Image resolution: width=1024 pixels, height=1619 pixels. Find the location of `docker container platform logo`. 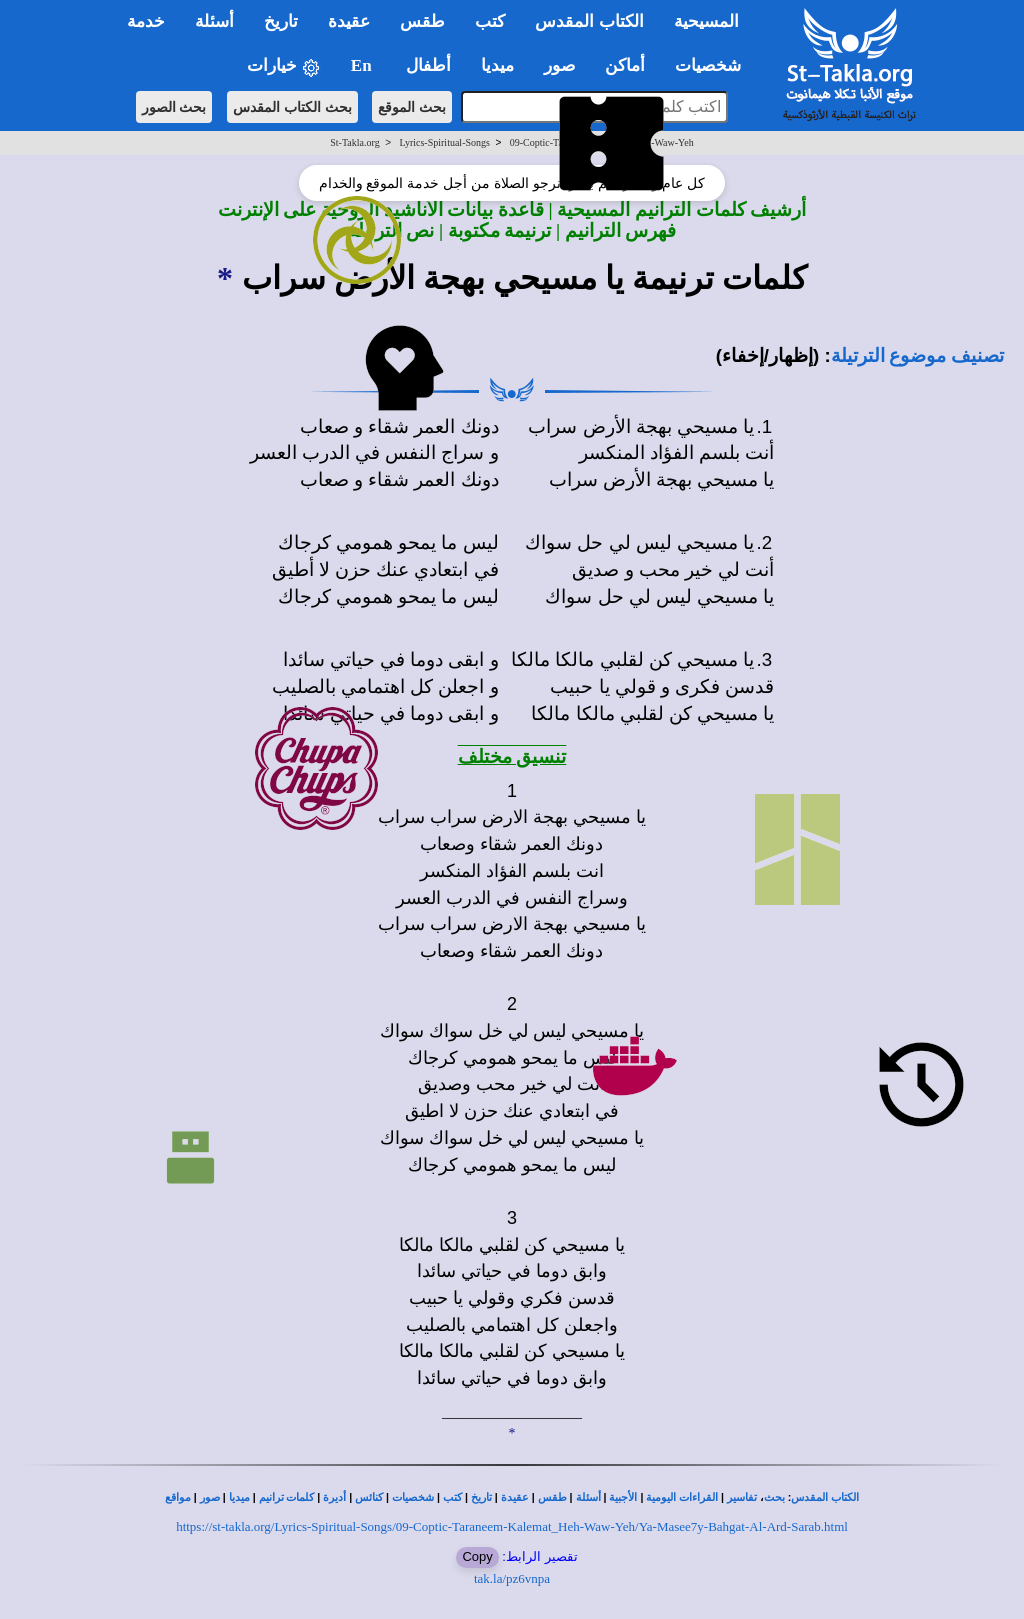

docker container platform logo is located at coordinates (635, 1066).